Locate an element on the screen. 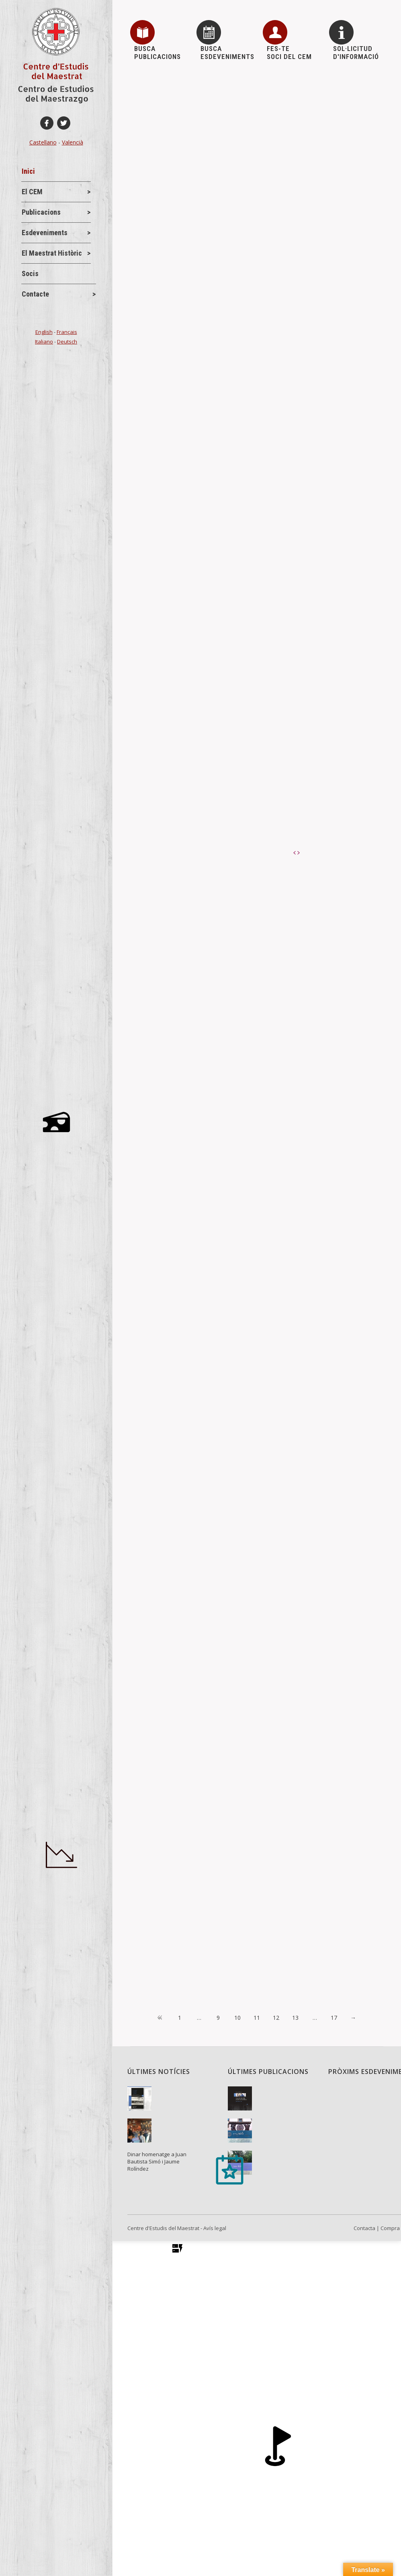 This screenshot has width=401, height=2576. view favorite or starred events is located at coordinates (229, 2171).